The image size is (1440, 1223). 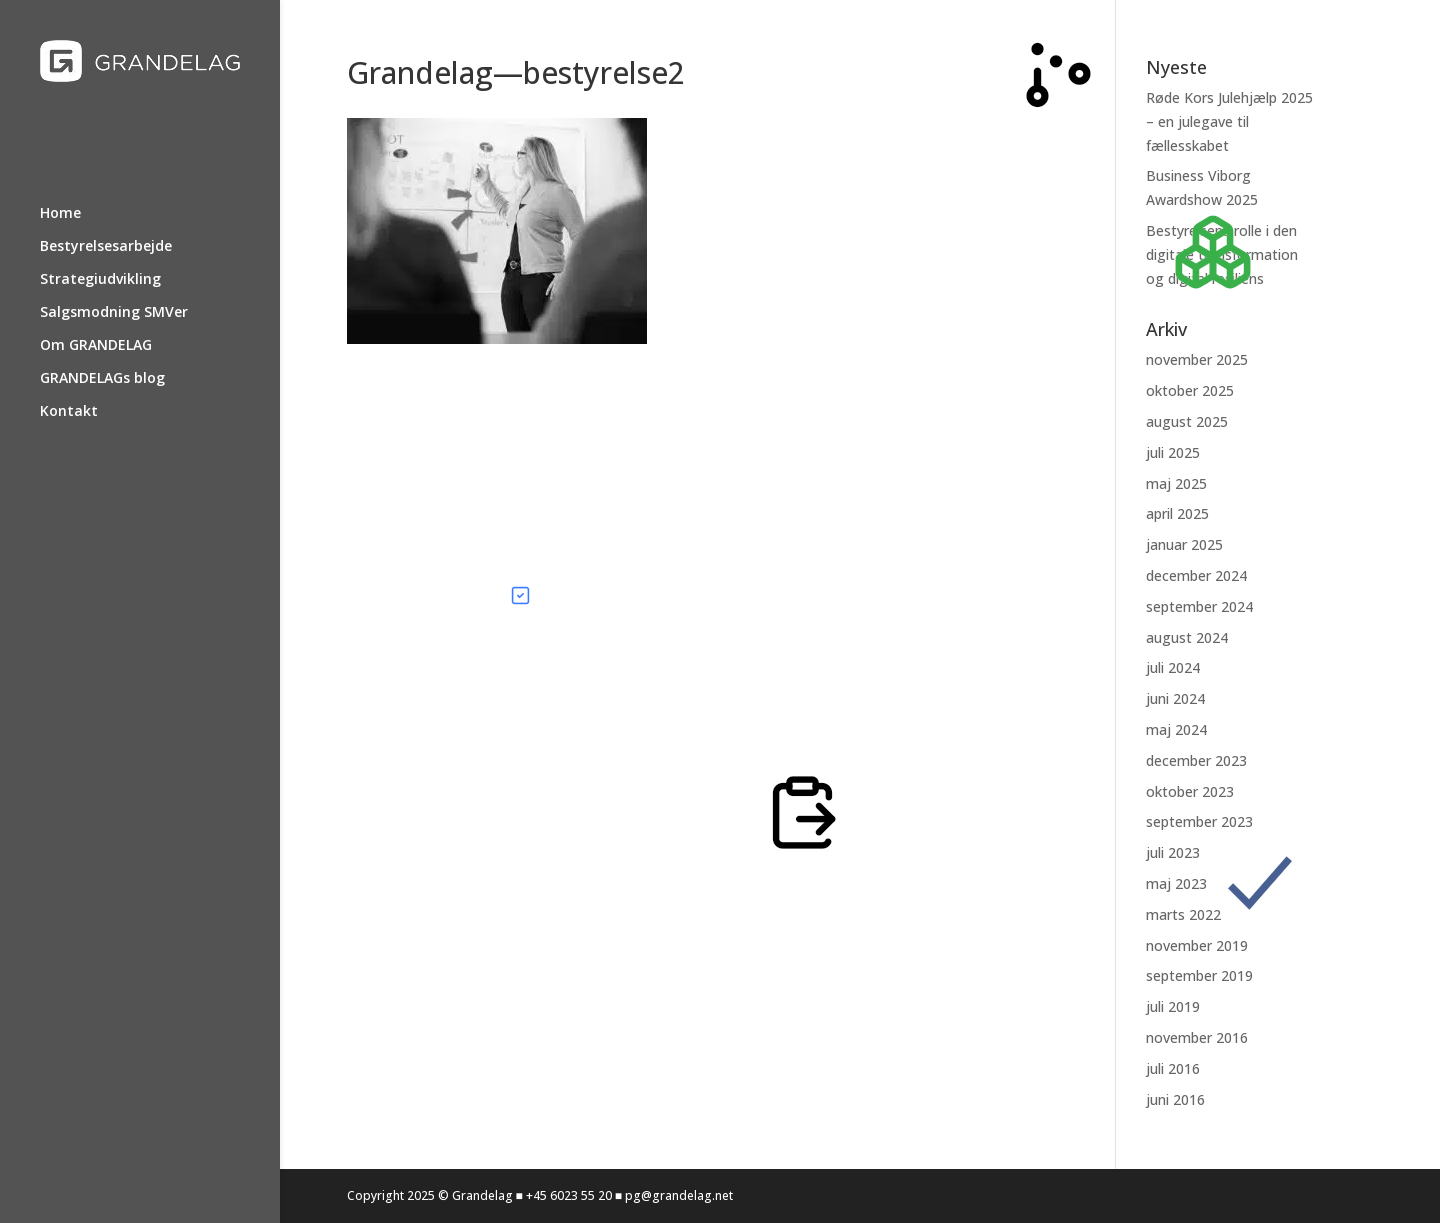 I want to click on mark item as complete, so click(x=520, y=595).